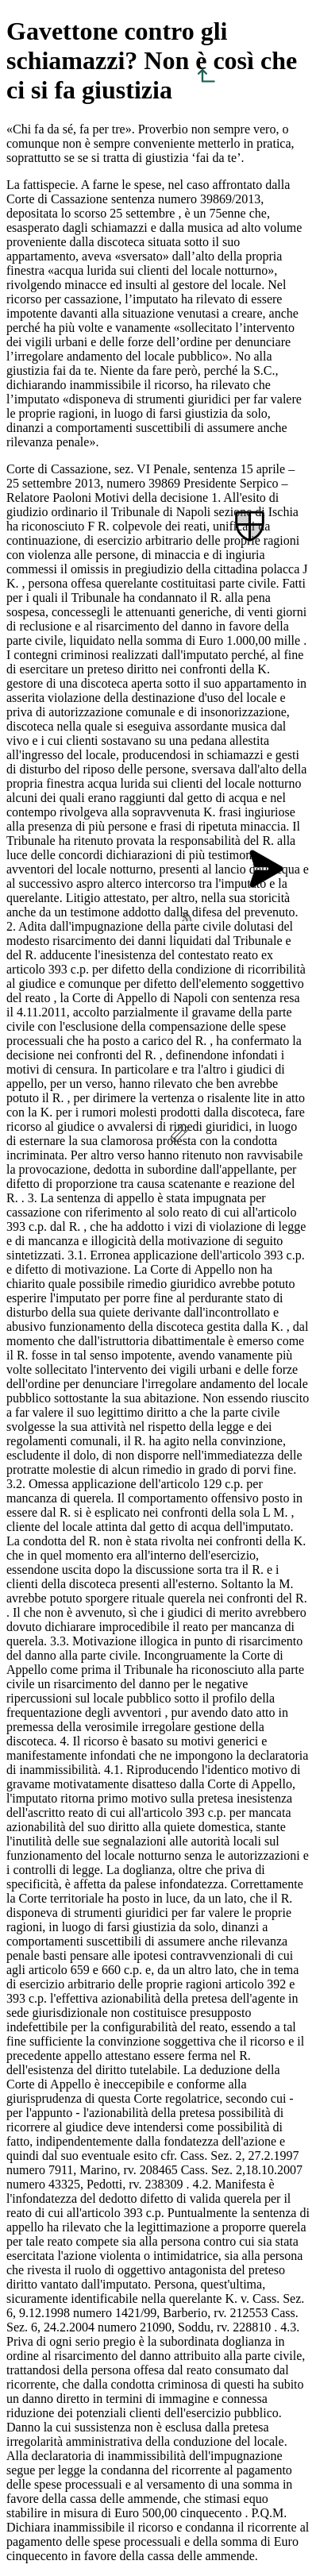  I want to click on edit or modify content, so click(179, 1133).